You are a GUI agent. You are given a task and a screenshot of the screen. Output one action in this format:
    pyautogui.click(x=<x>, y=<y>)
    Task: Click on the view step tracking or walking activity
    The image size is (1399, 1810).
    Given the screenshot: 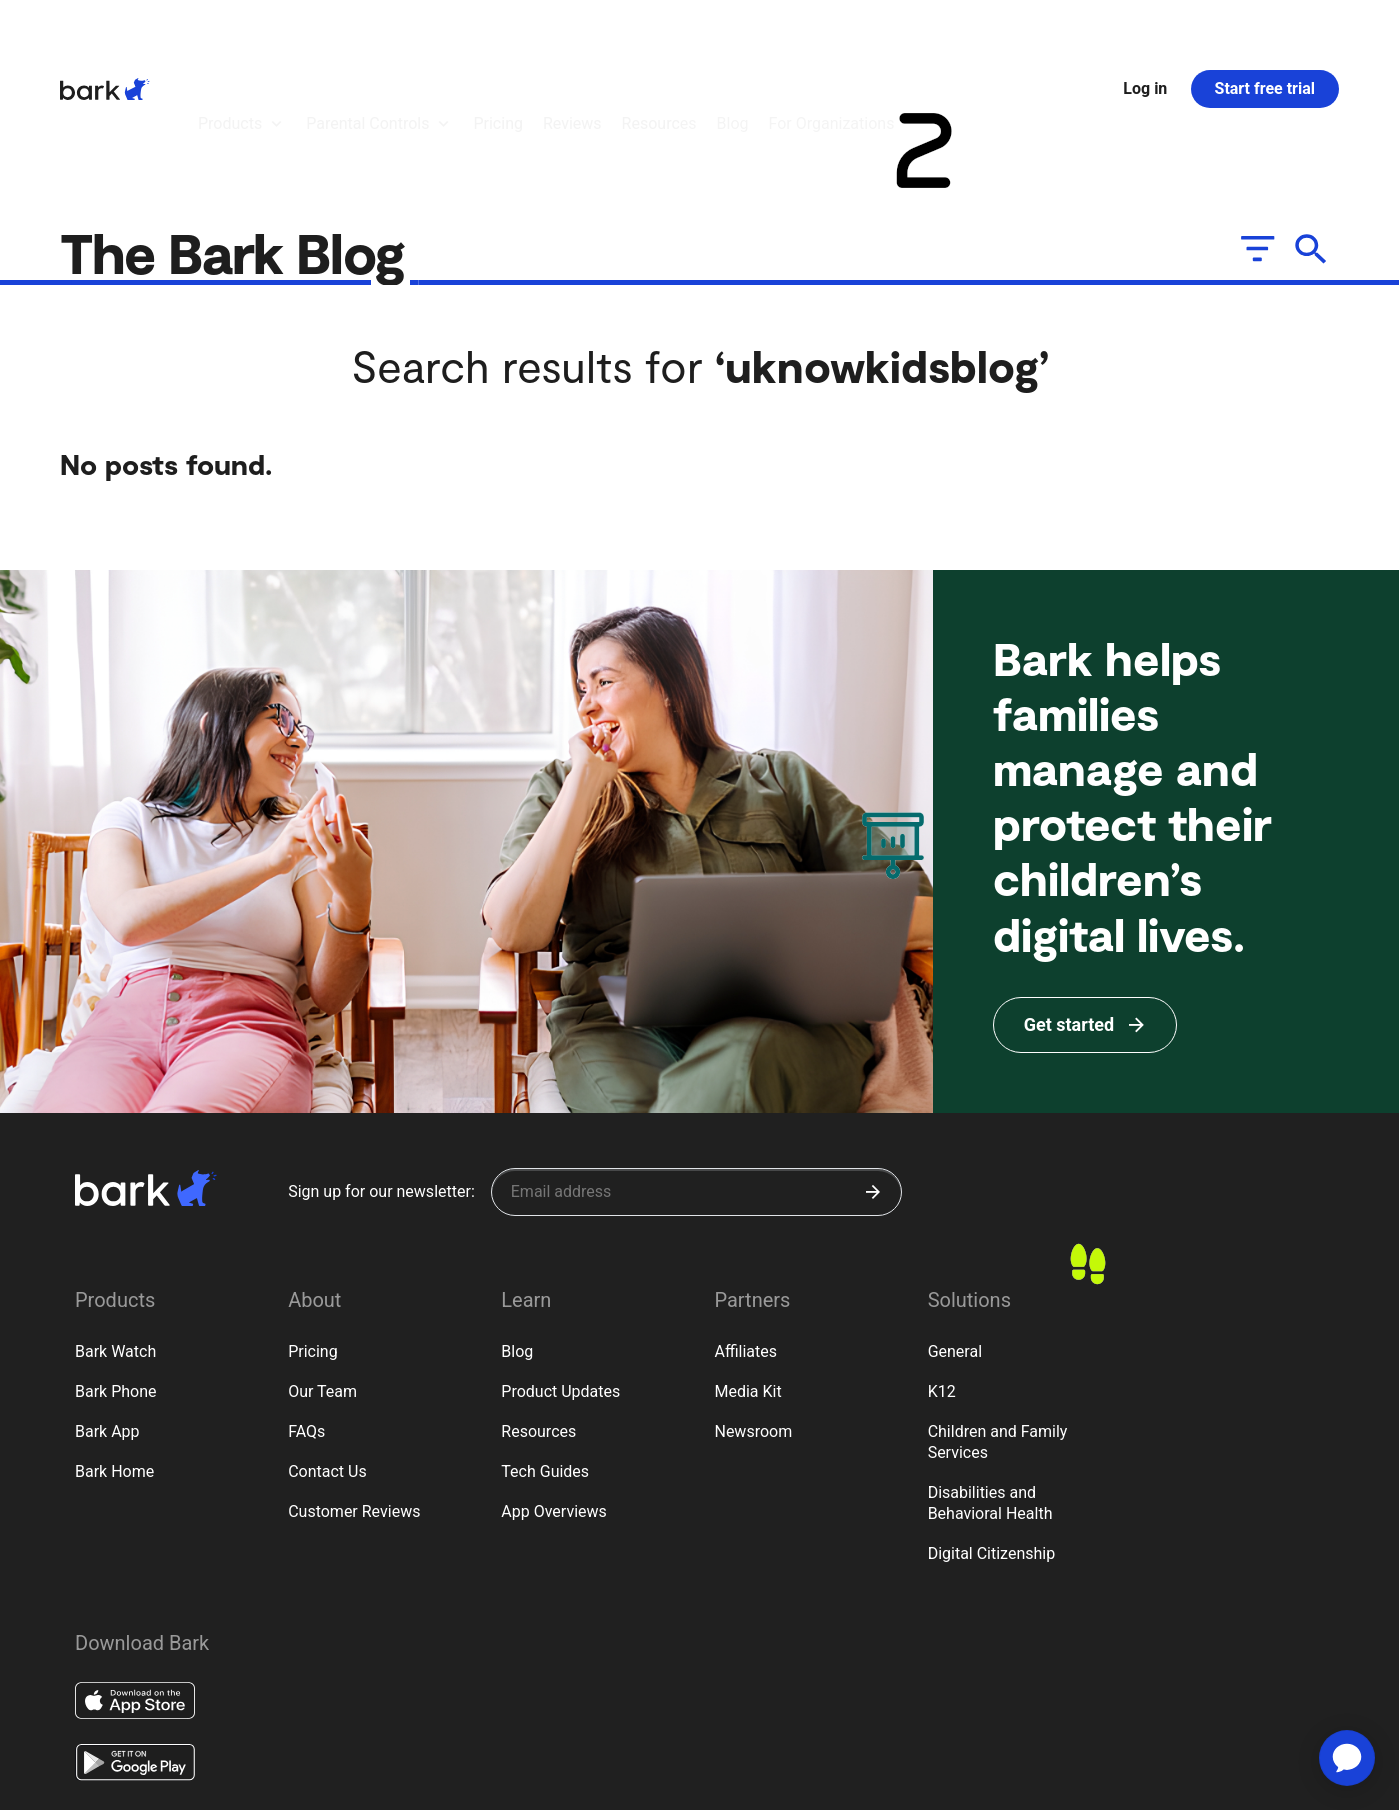 What is the action you would take?
    pyautogui.click(x=1088, y=1264)
    